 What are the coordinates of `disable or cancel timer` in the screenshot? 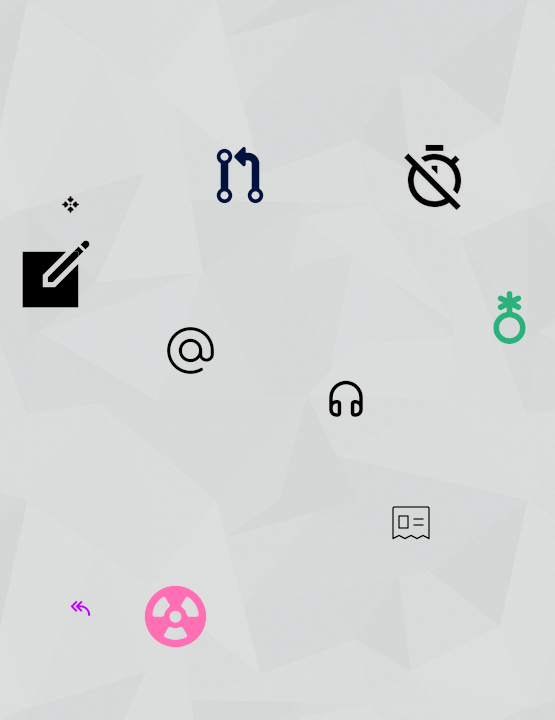 It's located at (434, 177).